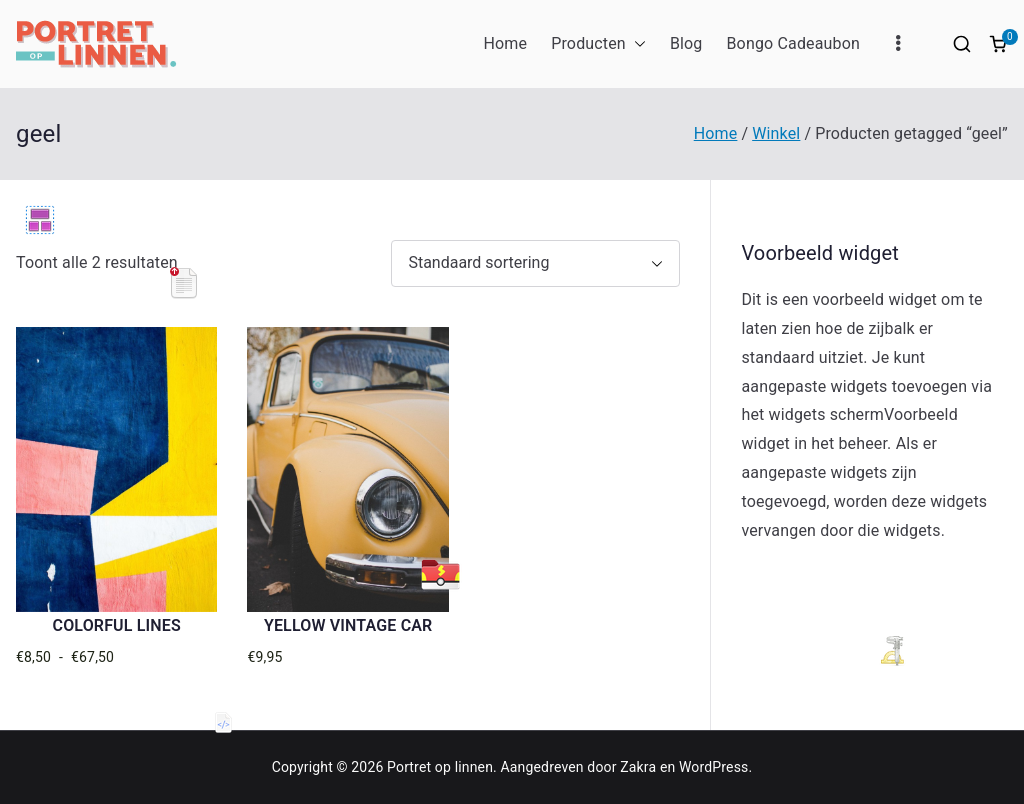  Describe the element at coordinates (40, 220) in the screenshot. I see `select all items in the current view` at that location.